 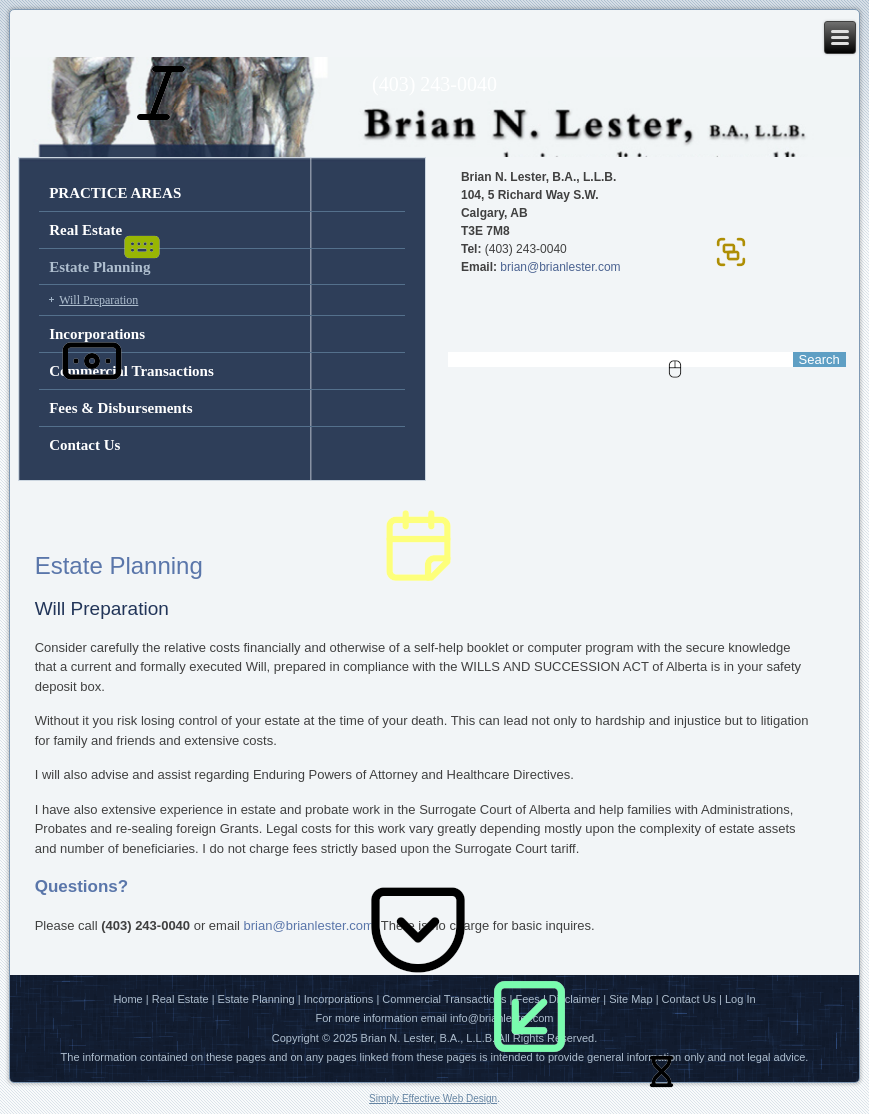 I want to click on apply italic formatting to selected text, so click(x=161, y=93).